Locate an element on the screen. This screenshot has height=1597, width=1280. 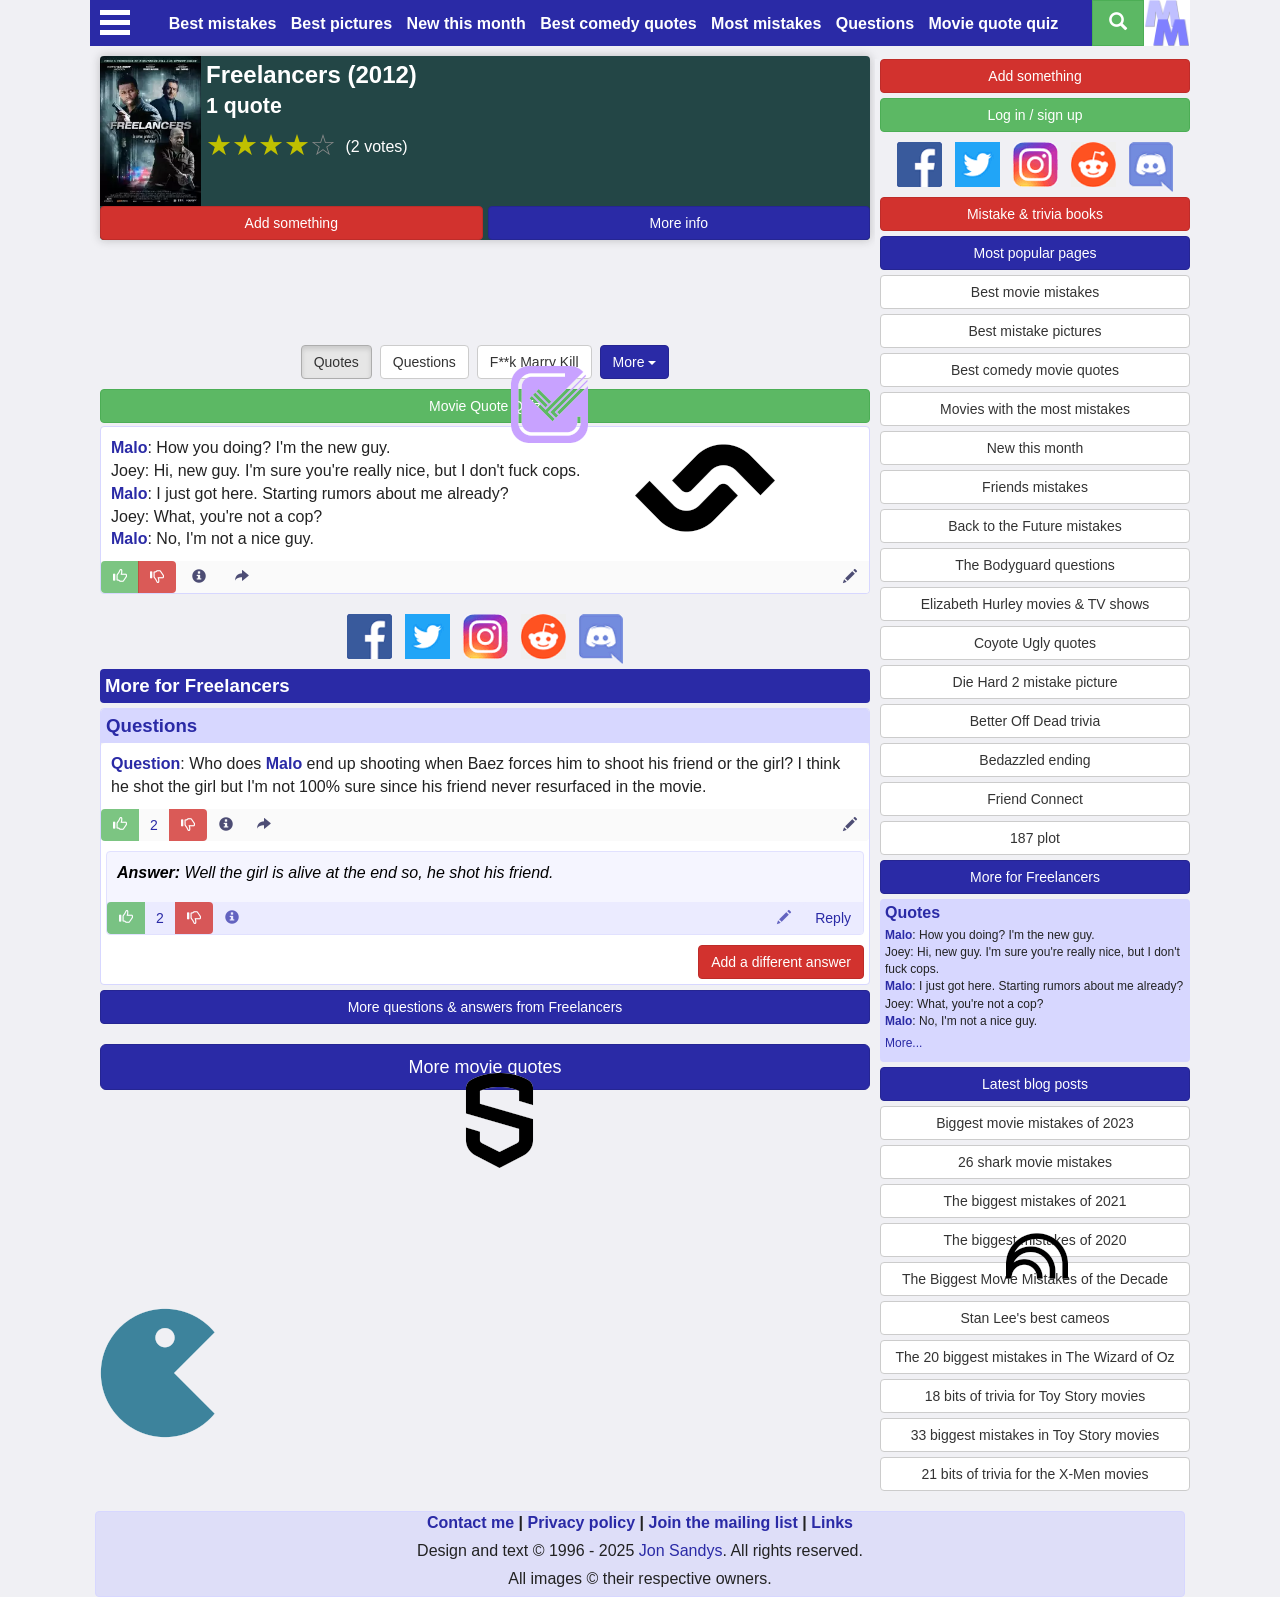
semaphore ci logo is located at coordinates (705, 488).